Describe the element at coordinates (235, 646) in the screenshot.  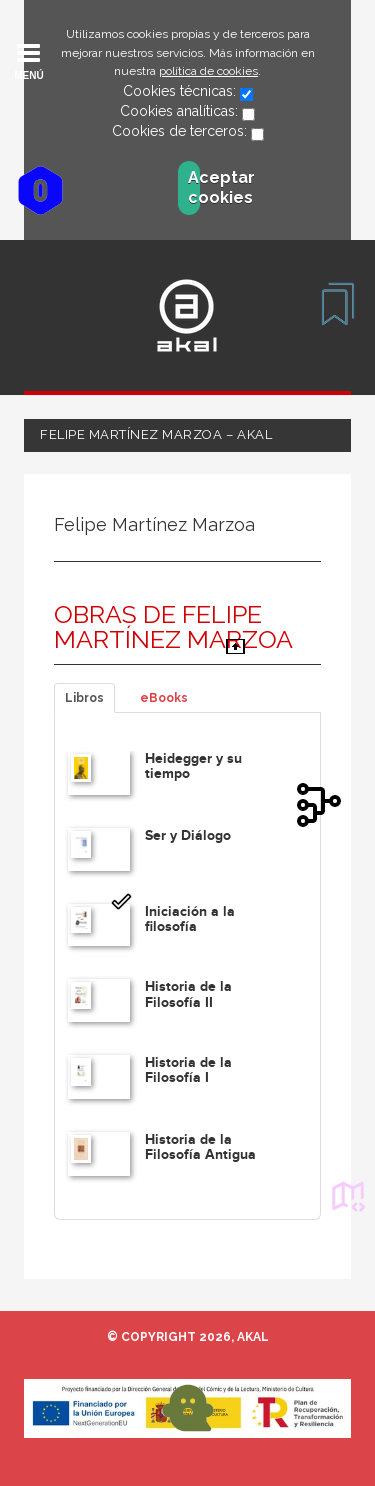
I see `present to all or share screen` at that location.